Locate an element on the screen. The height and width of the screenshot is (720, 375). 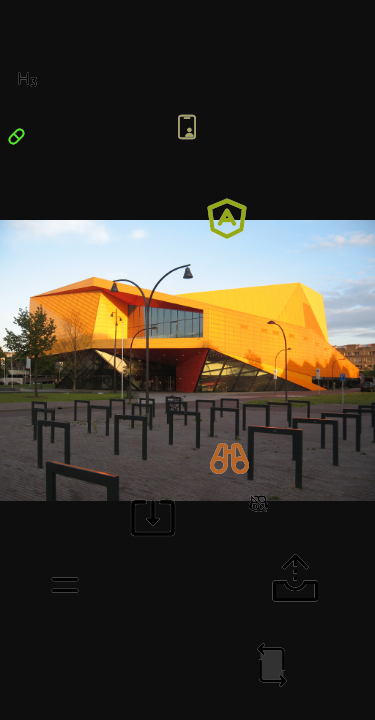
download a system update is located at coordinates (153, 518).